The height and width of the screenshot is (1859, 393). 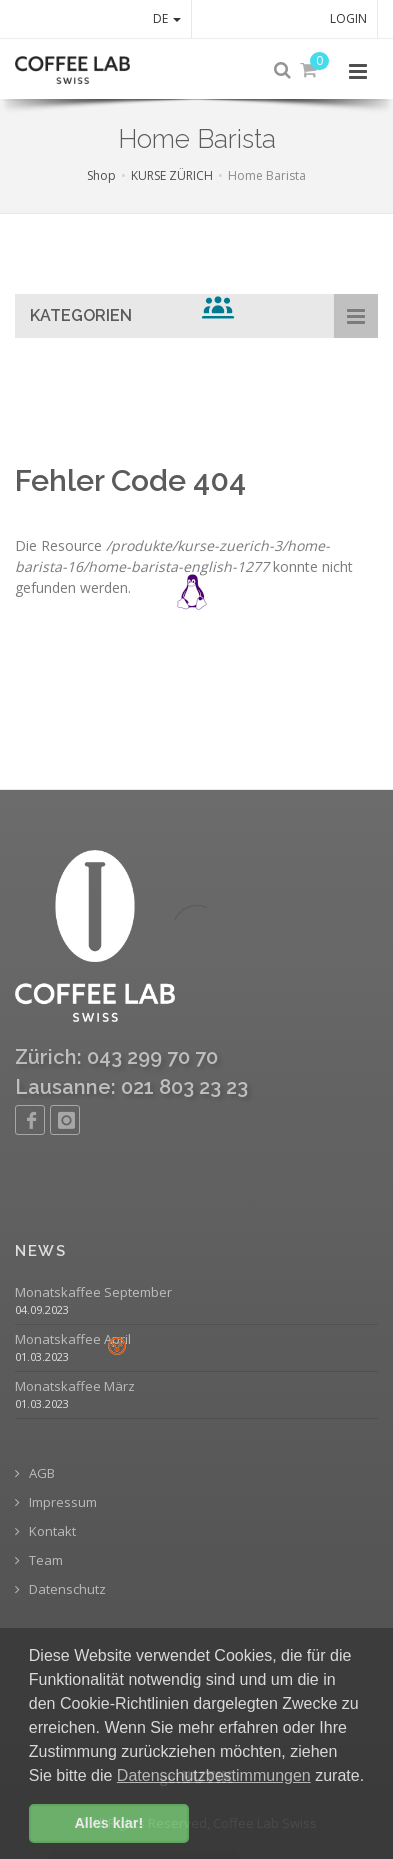 What do you see at coordinates (192, 592) in the screenshot?
I see `indicates linux operating system compatibility` at bounding box center [192, 592].